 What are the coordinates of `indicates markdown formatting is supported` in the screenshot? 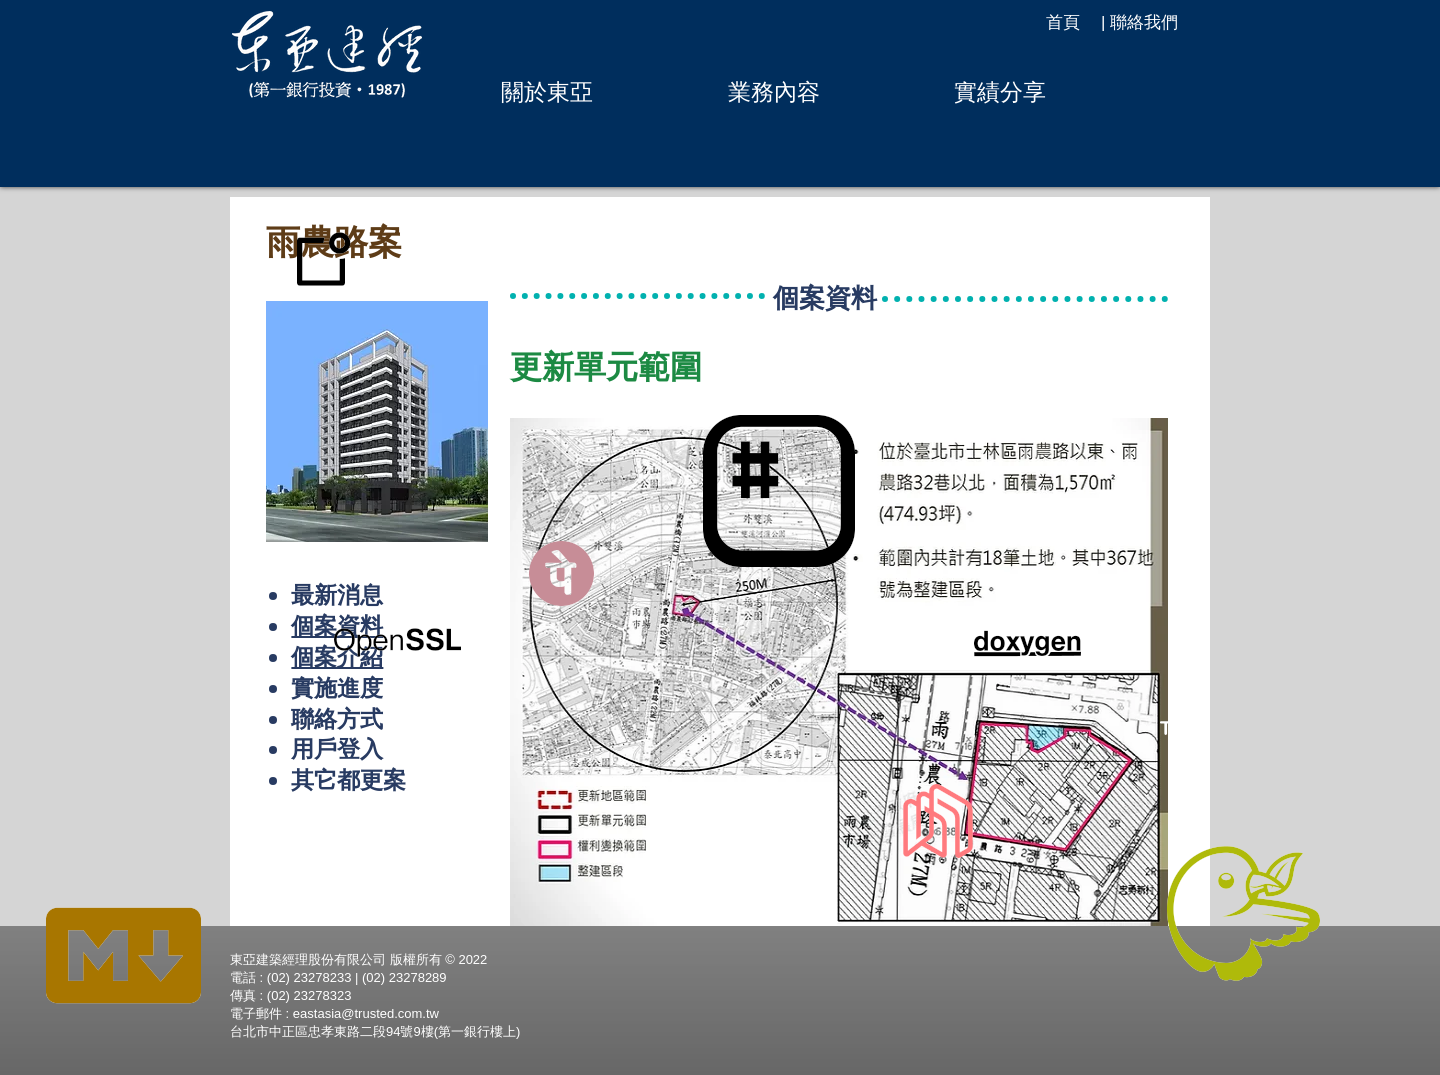 It's located at (123, 955).